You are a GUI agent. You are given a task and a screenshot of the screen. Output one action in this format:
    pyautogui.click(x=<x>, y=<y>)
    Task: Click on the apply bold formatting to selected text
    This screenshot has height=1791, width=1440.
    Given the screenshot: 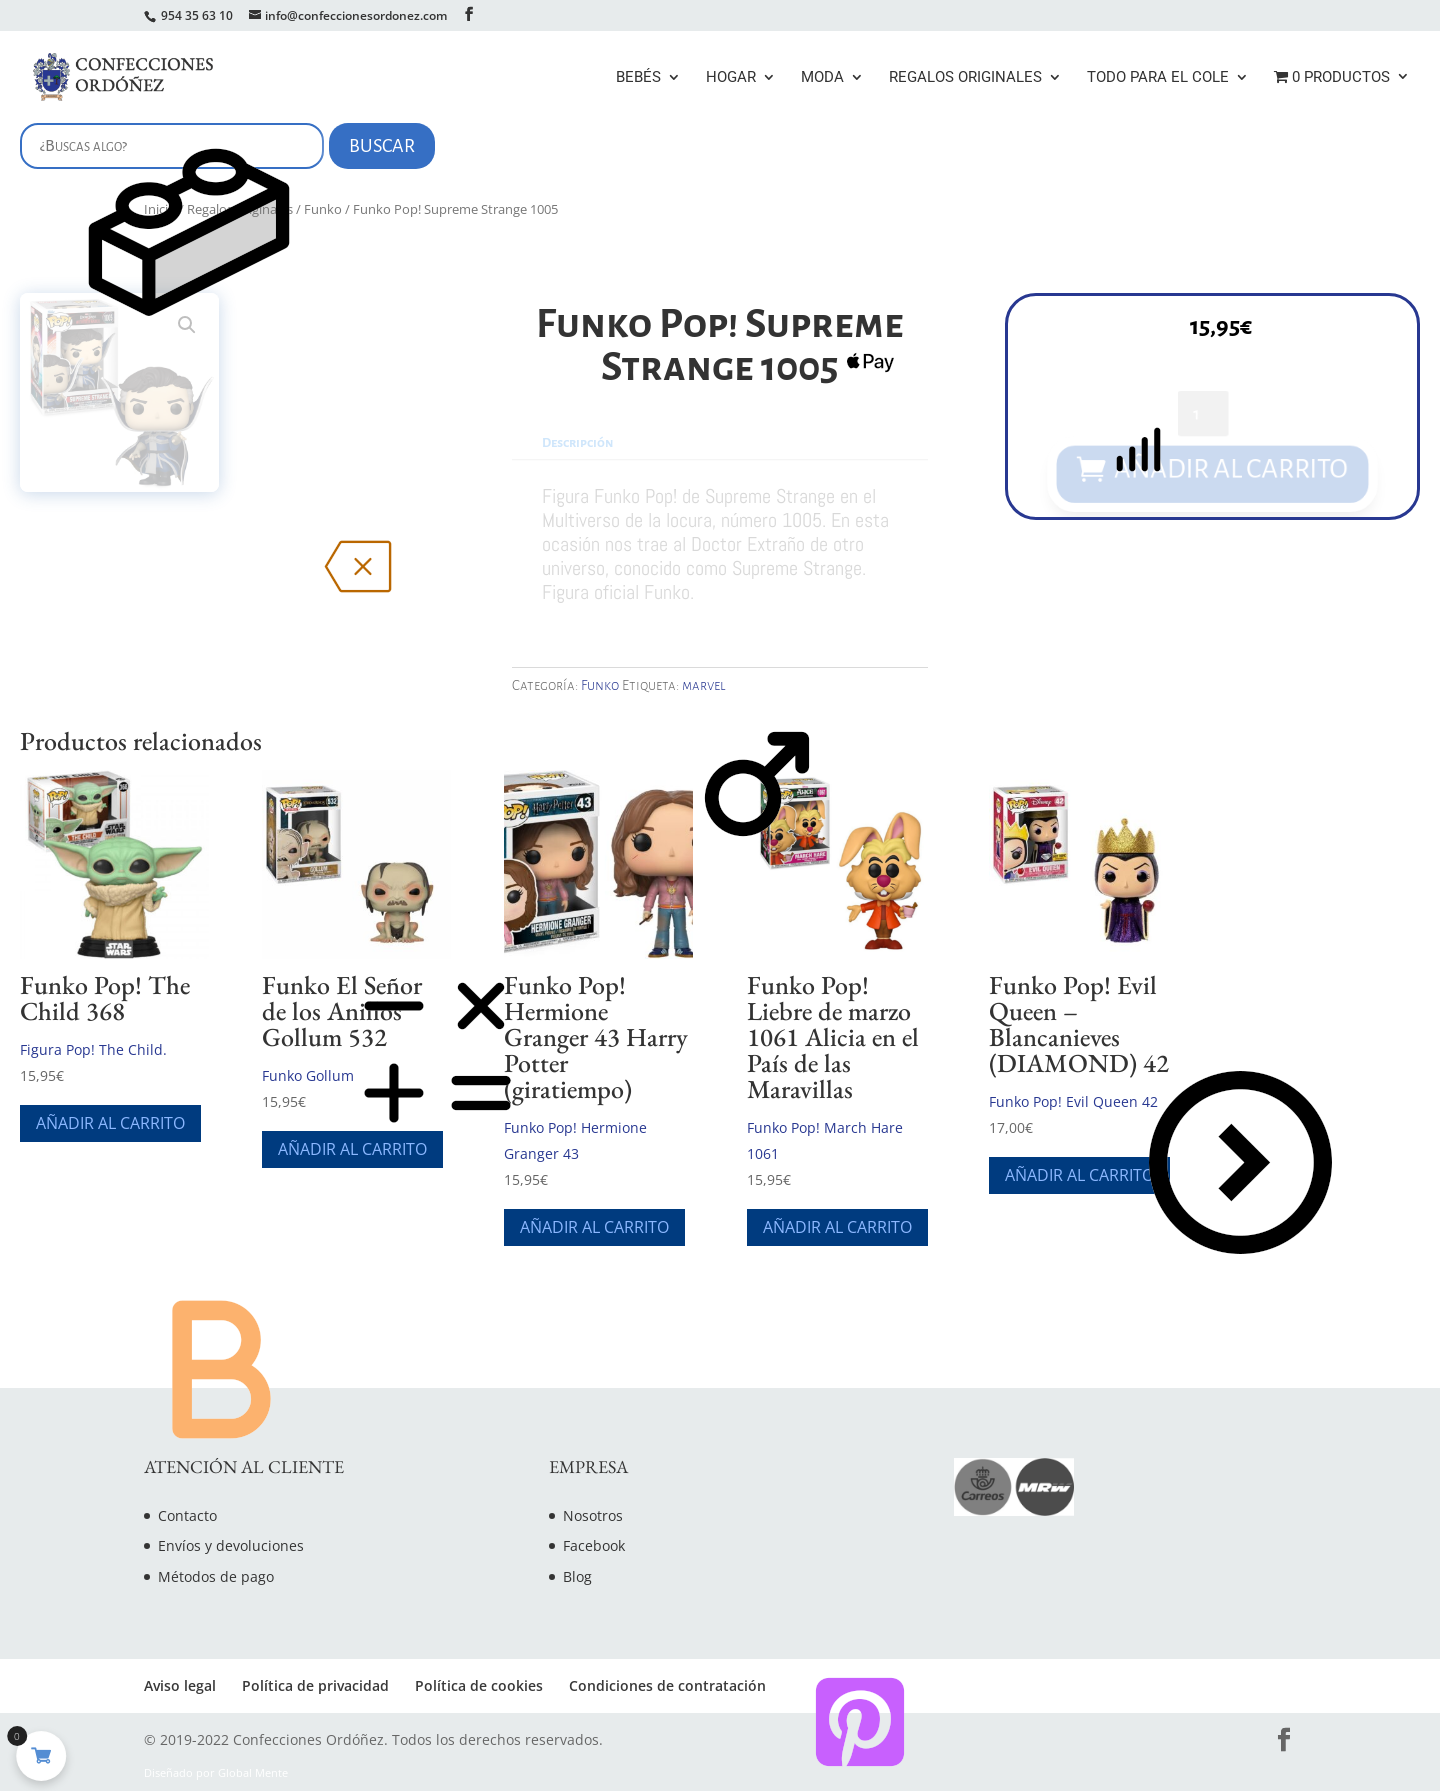 What is the action you would take?
    pyautogui.click(x=221, y=1369)
    